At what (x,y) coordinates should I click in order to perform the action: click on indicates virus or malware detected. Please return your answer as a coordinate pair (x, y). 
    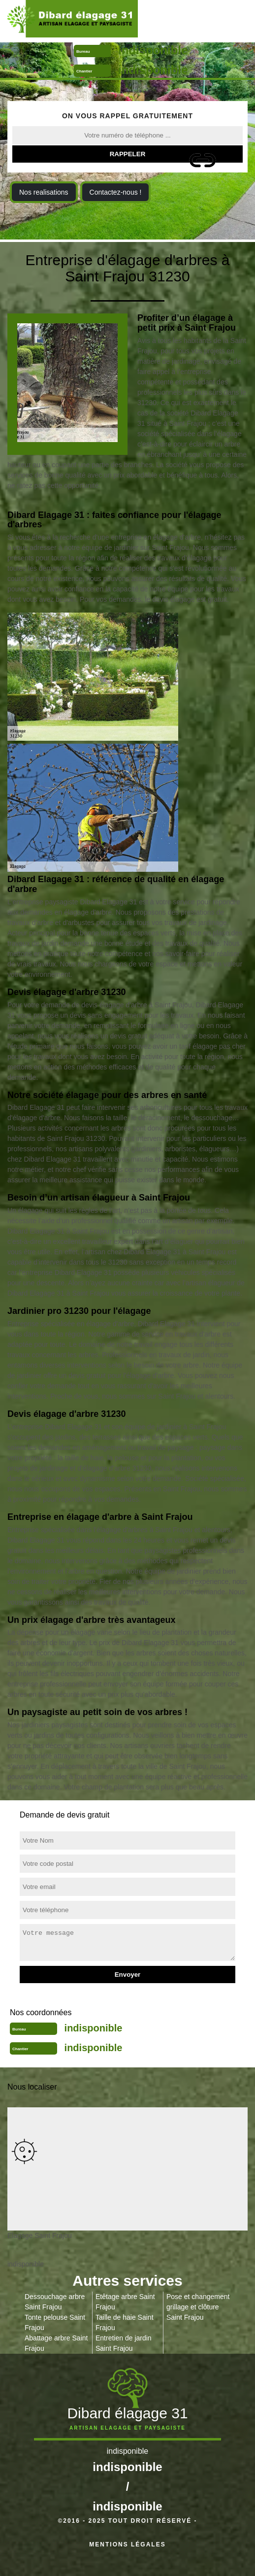
    Looking at the image, I should click on (24, 2151).